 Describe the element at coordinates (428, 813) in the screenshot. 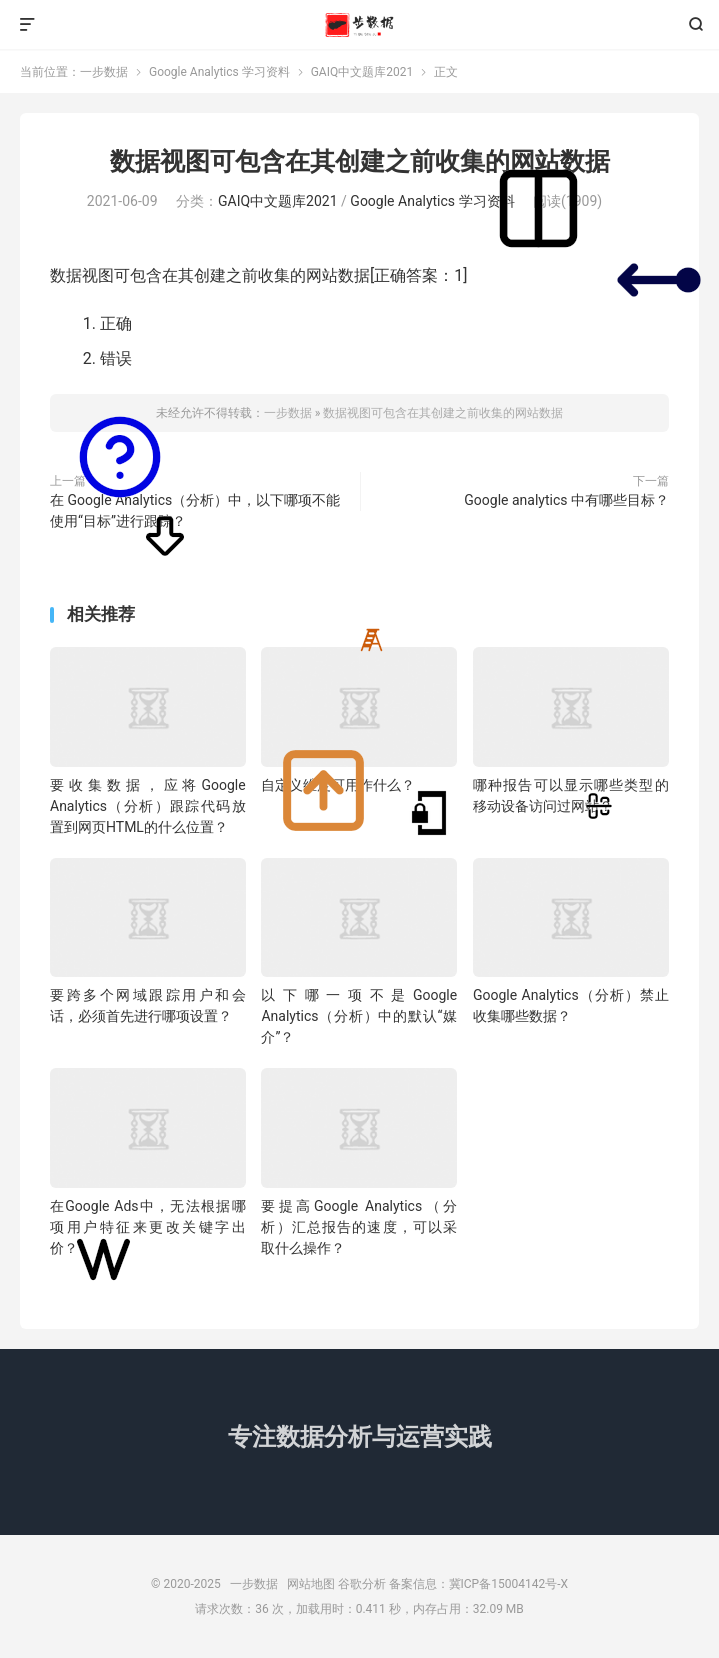

I see `device is locked or secured` at that location.